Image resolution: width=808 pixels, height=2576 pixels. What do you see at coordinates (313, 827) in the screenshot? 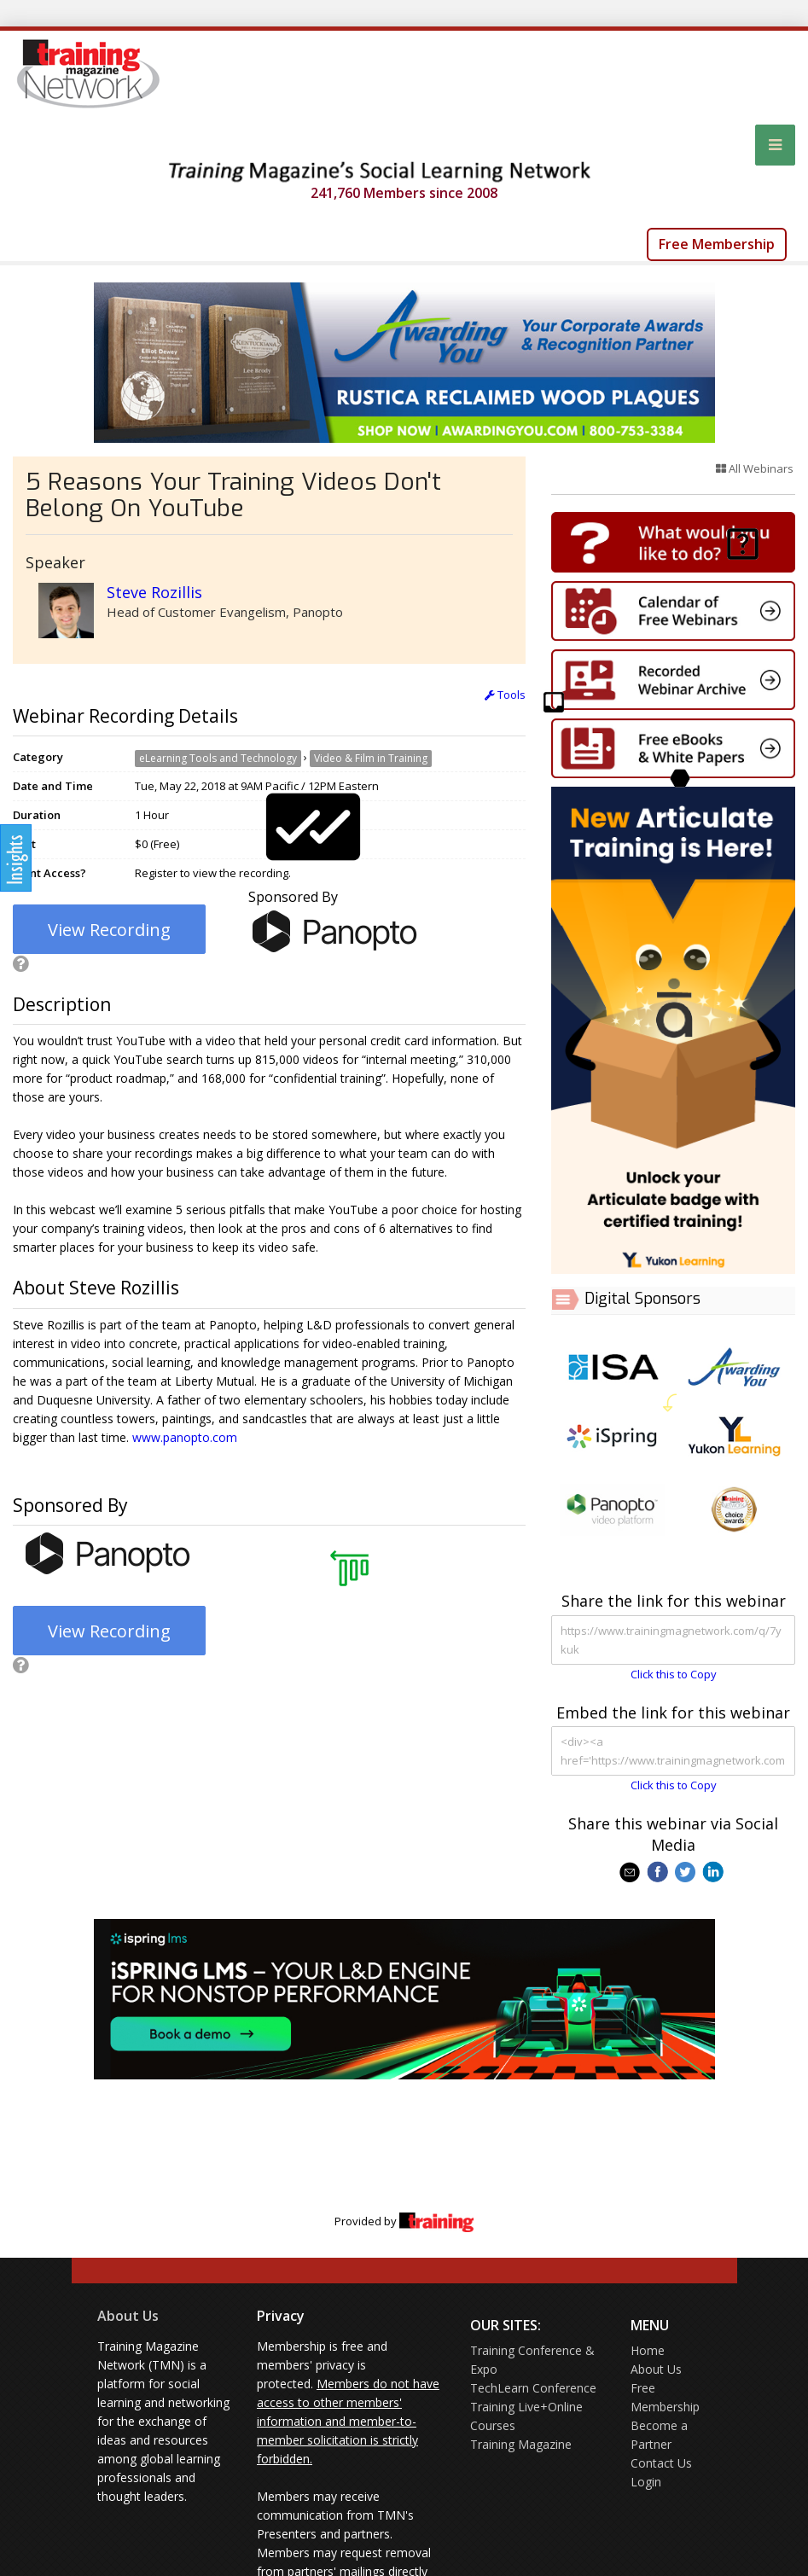
I see `indicates multiple items selected or completed` at bounding box center [313, 827].